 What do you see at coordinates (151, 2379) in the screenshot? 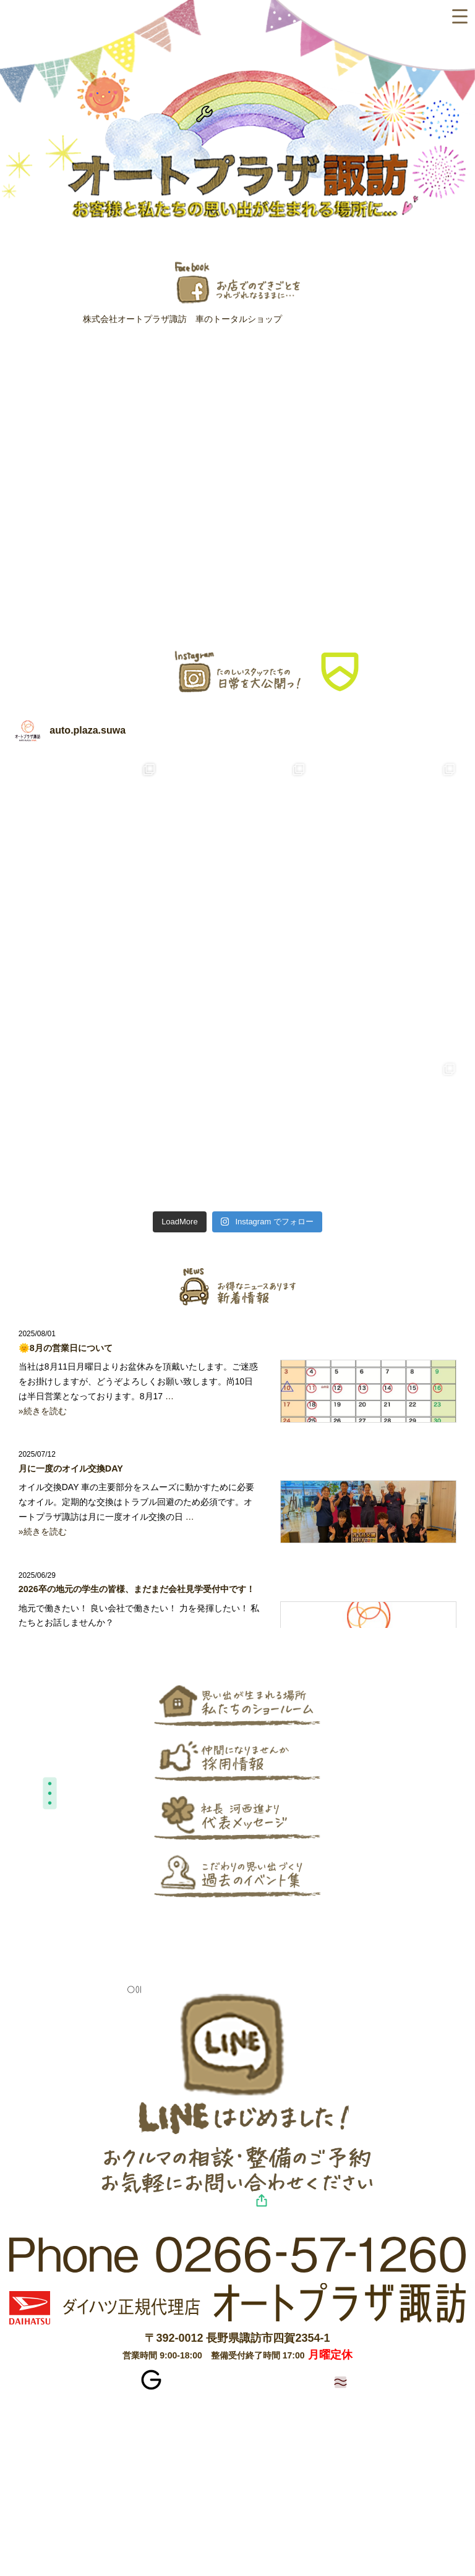
I see `sign in with Google` at bounding box center [151, 2379].